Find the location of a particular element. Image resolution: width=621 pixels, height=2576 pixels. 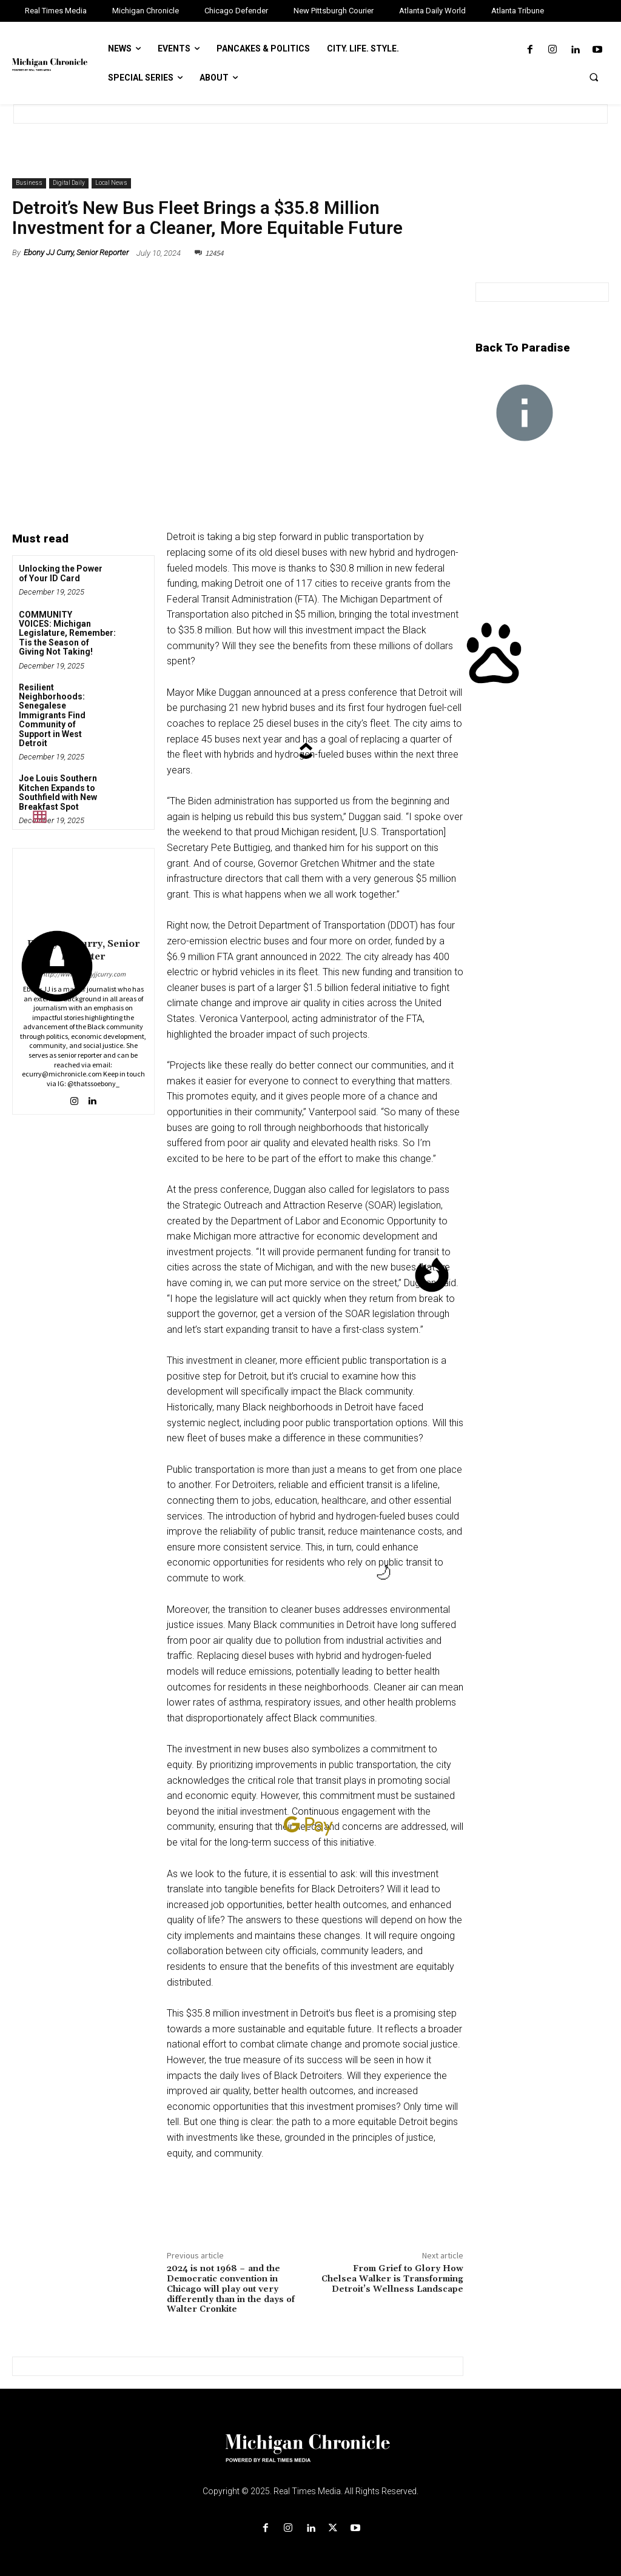

open markup or annotation tools is located at coordinates (57, 966).